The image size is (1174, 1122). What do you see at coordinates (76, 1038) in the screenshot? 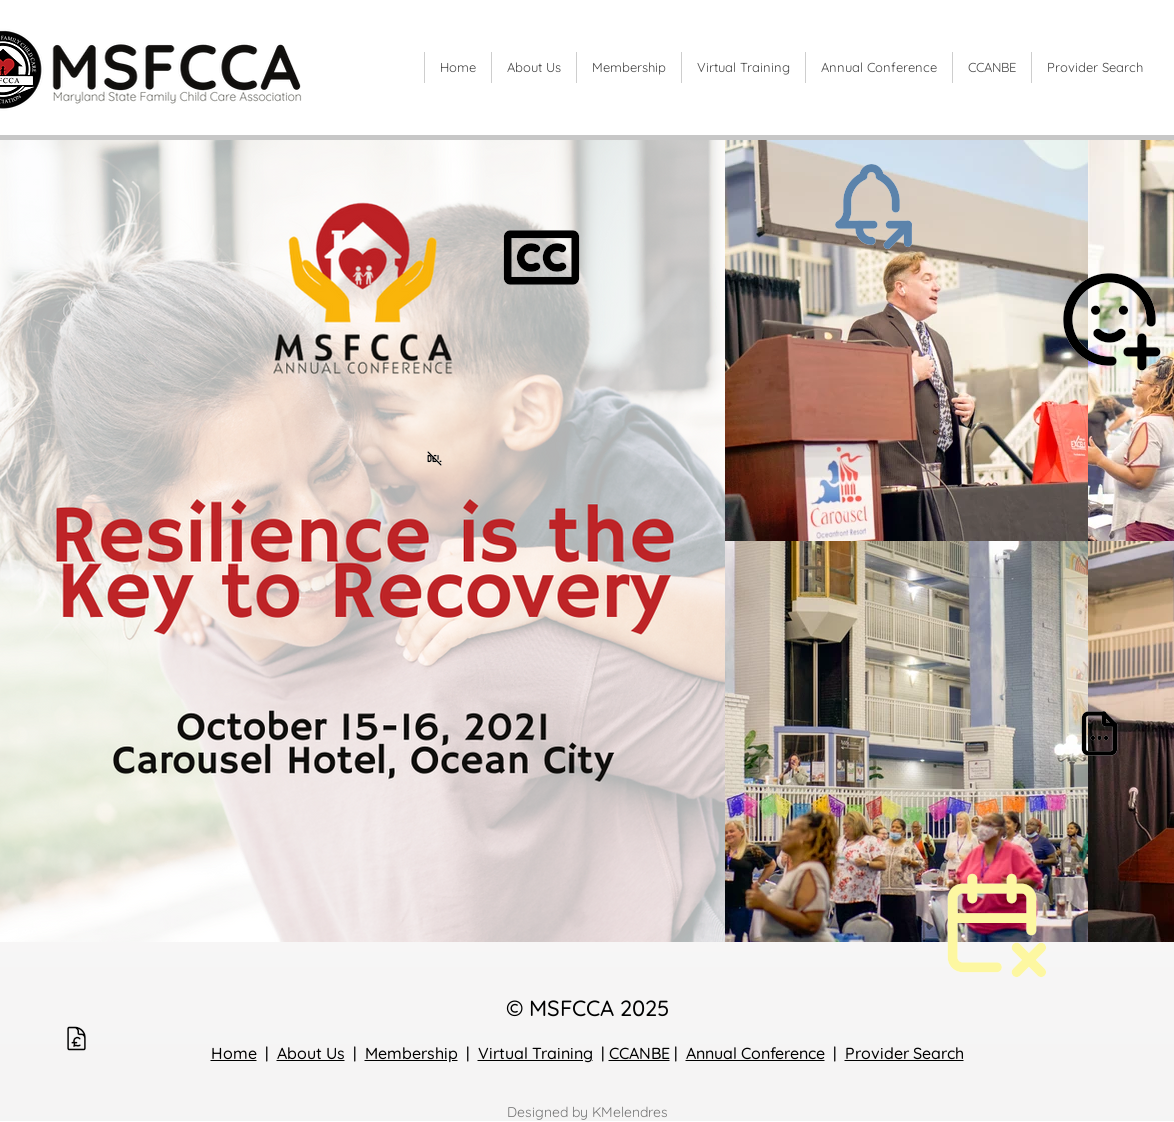
I see `view financial document in pounds` at bounding box center [76, 1038].